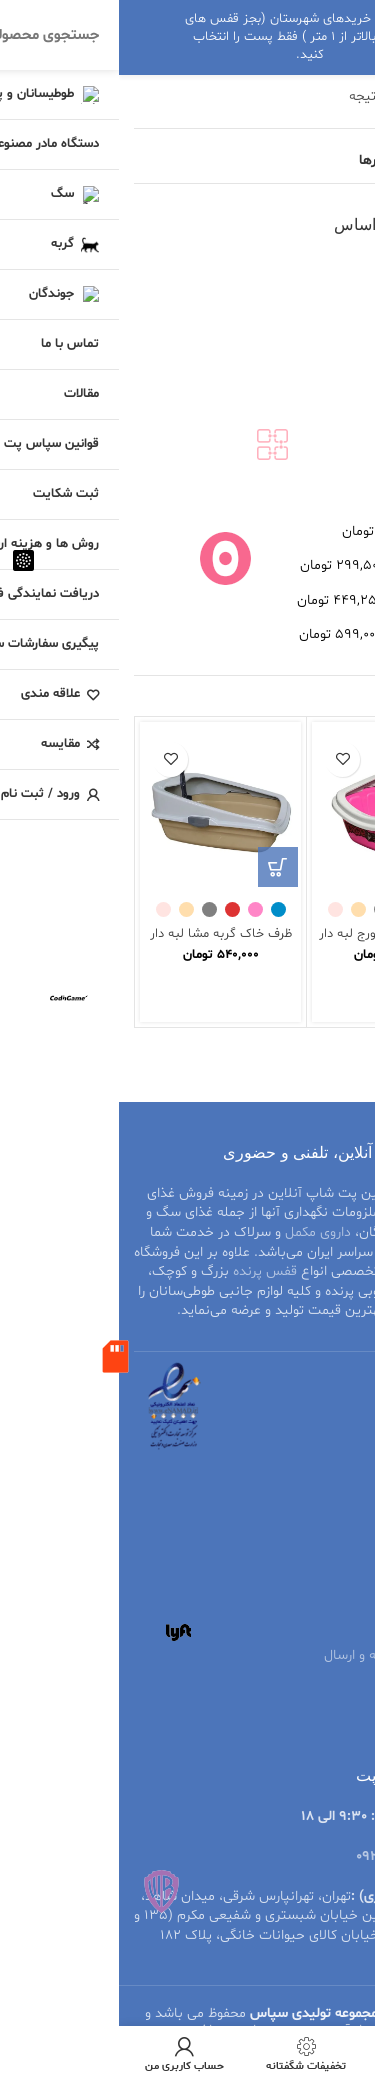 This screenshot has width=375, height=2081. I want to click on visit the CodinGame platform, so click(69, 998).